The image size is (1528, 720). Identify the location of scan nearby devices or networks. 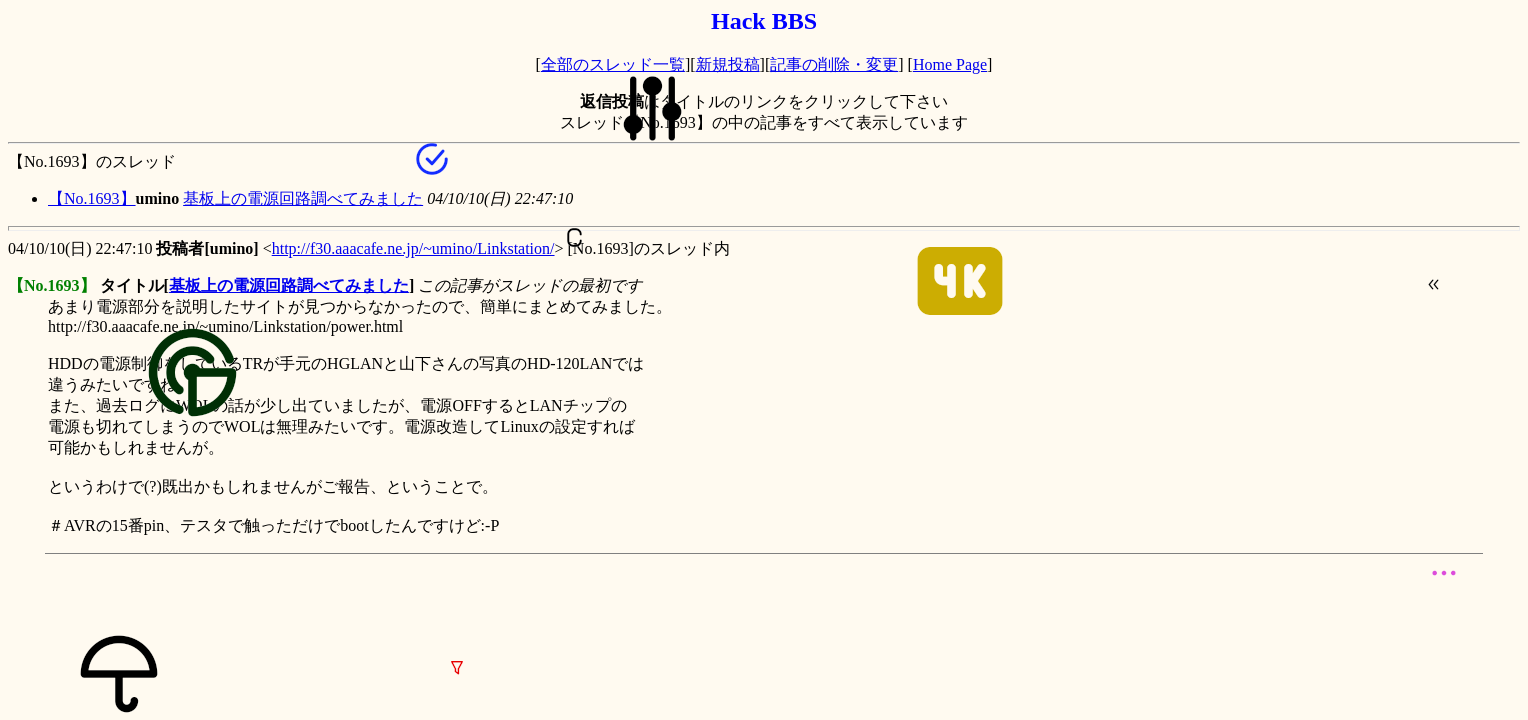
(192, 372).